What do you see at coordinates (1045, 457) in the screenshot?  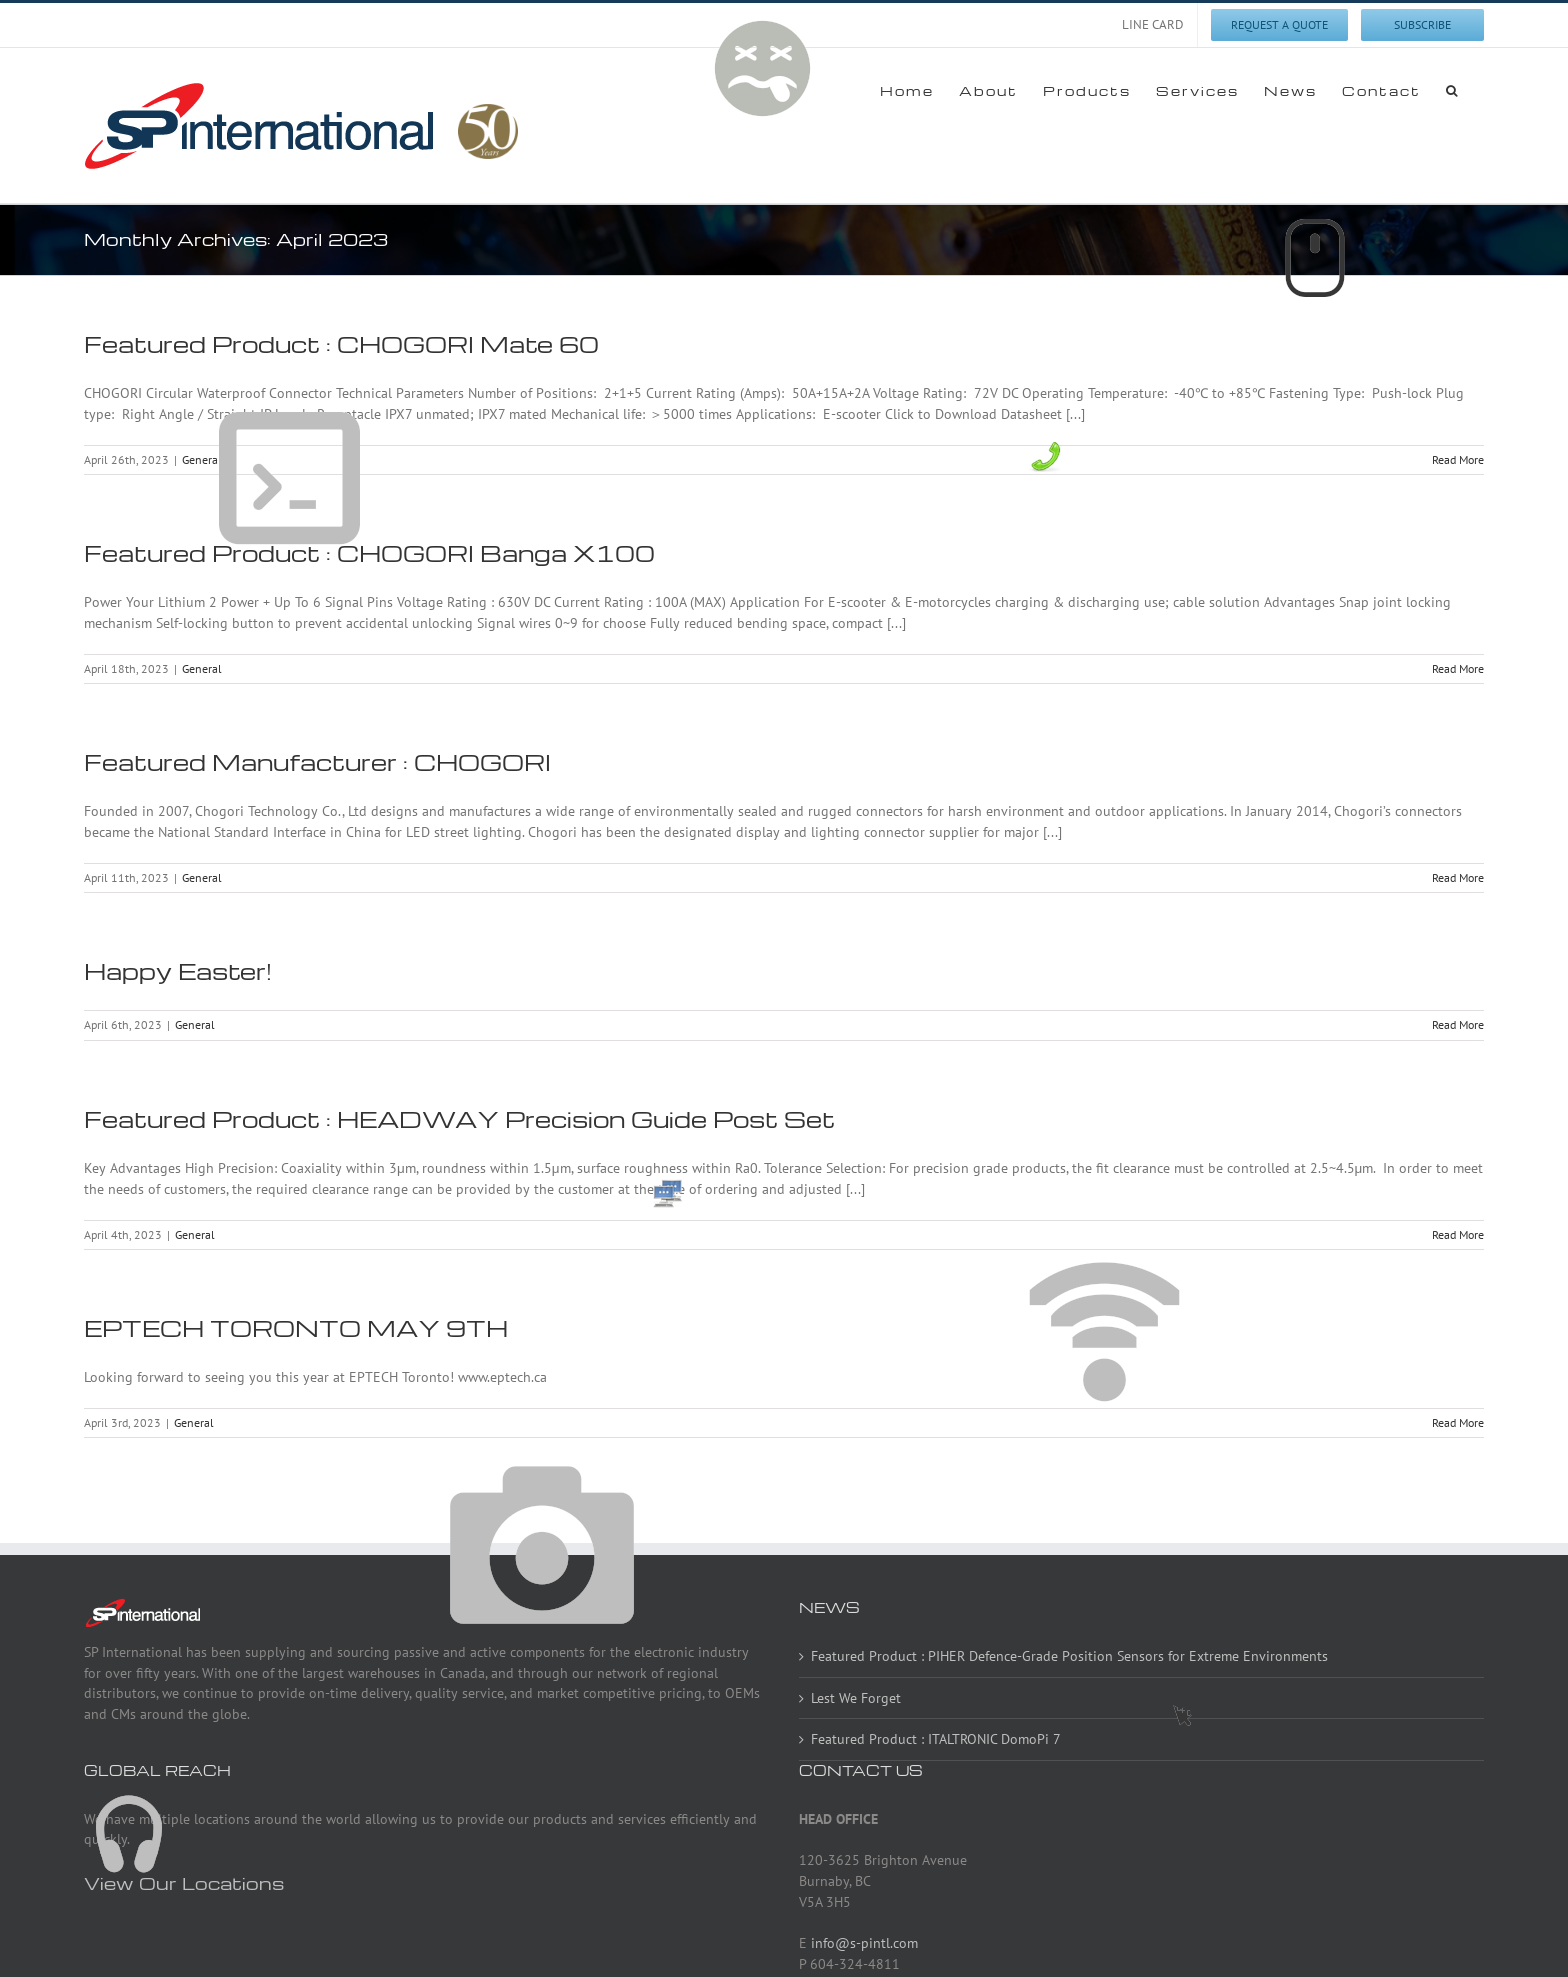 I see `start a phone call` at bounding box center [1045, 457].